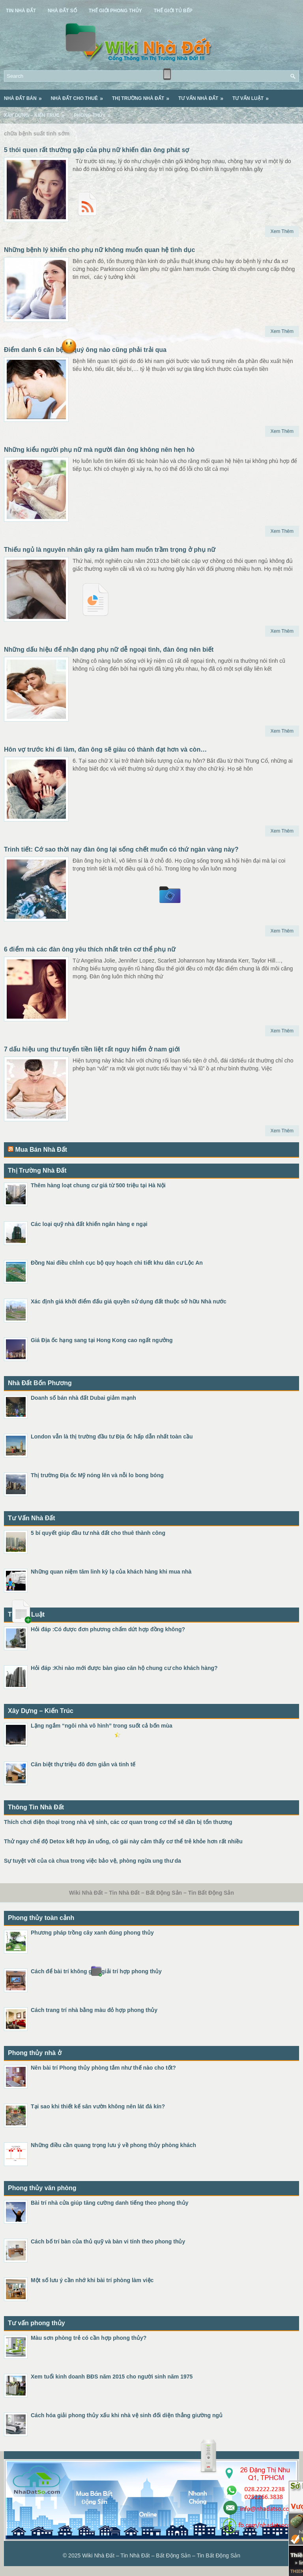  Describe the element at coordinates (80, 37) in the screenshot. I see `open folder containing files` at that location.